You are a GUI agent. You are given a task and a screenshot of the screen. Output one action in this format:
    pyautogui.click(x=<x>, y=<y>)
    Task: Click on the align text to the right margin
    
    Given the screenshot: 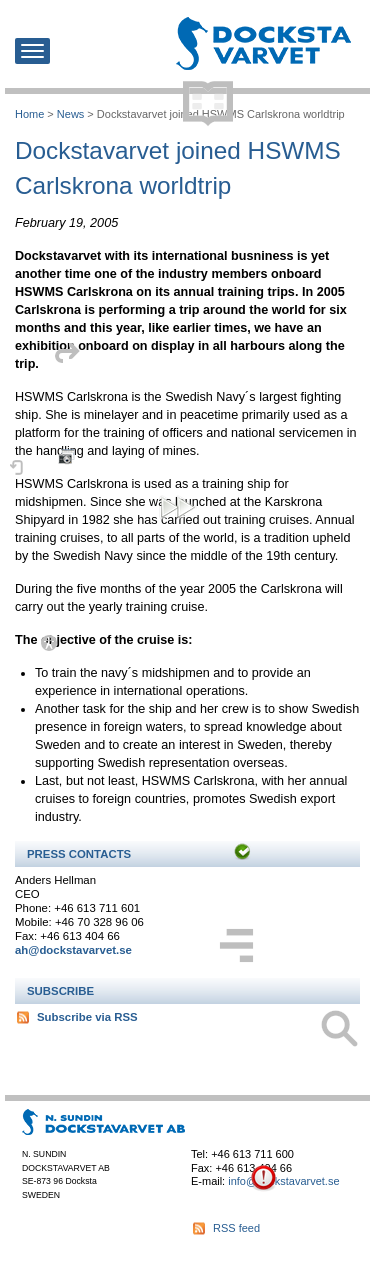 What is the action you would take?
    pyautogui.click(x=236, y=945)
    